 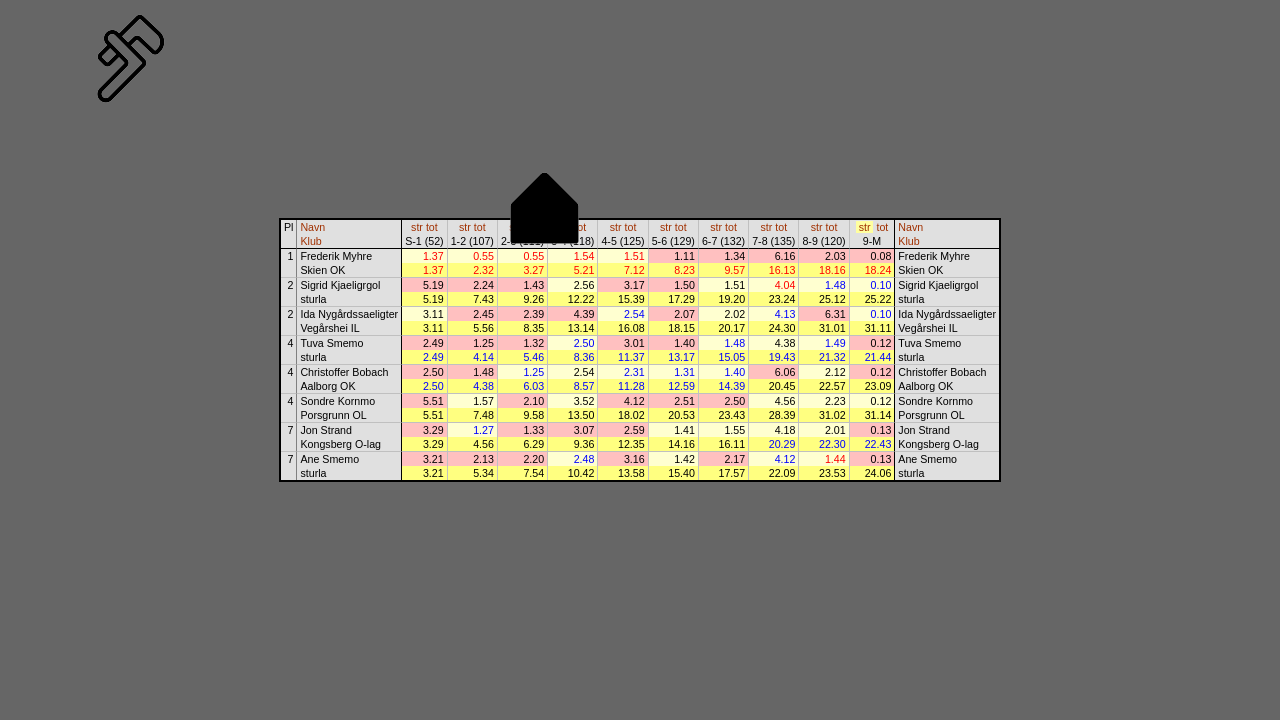 I want to click on access tools or settings, so click(x=126, y=58).